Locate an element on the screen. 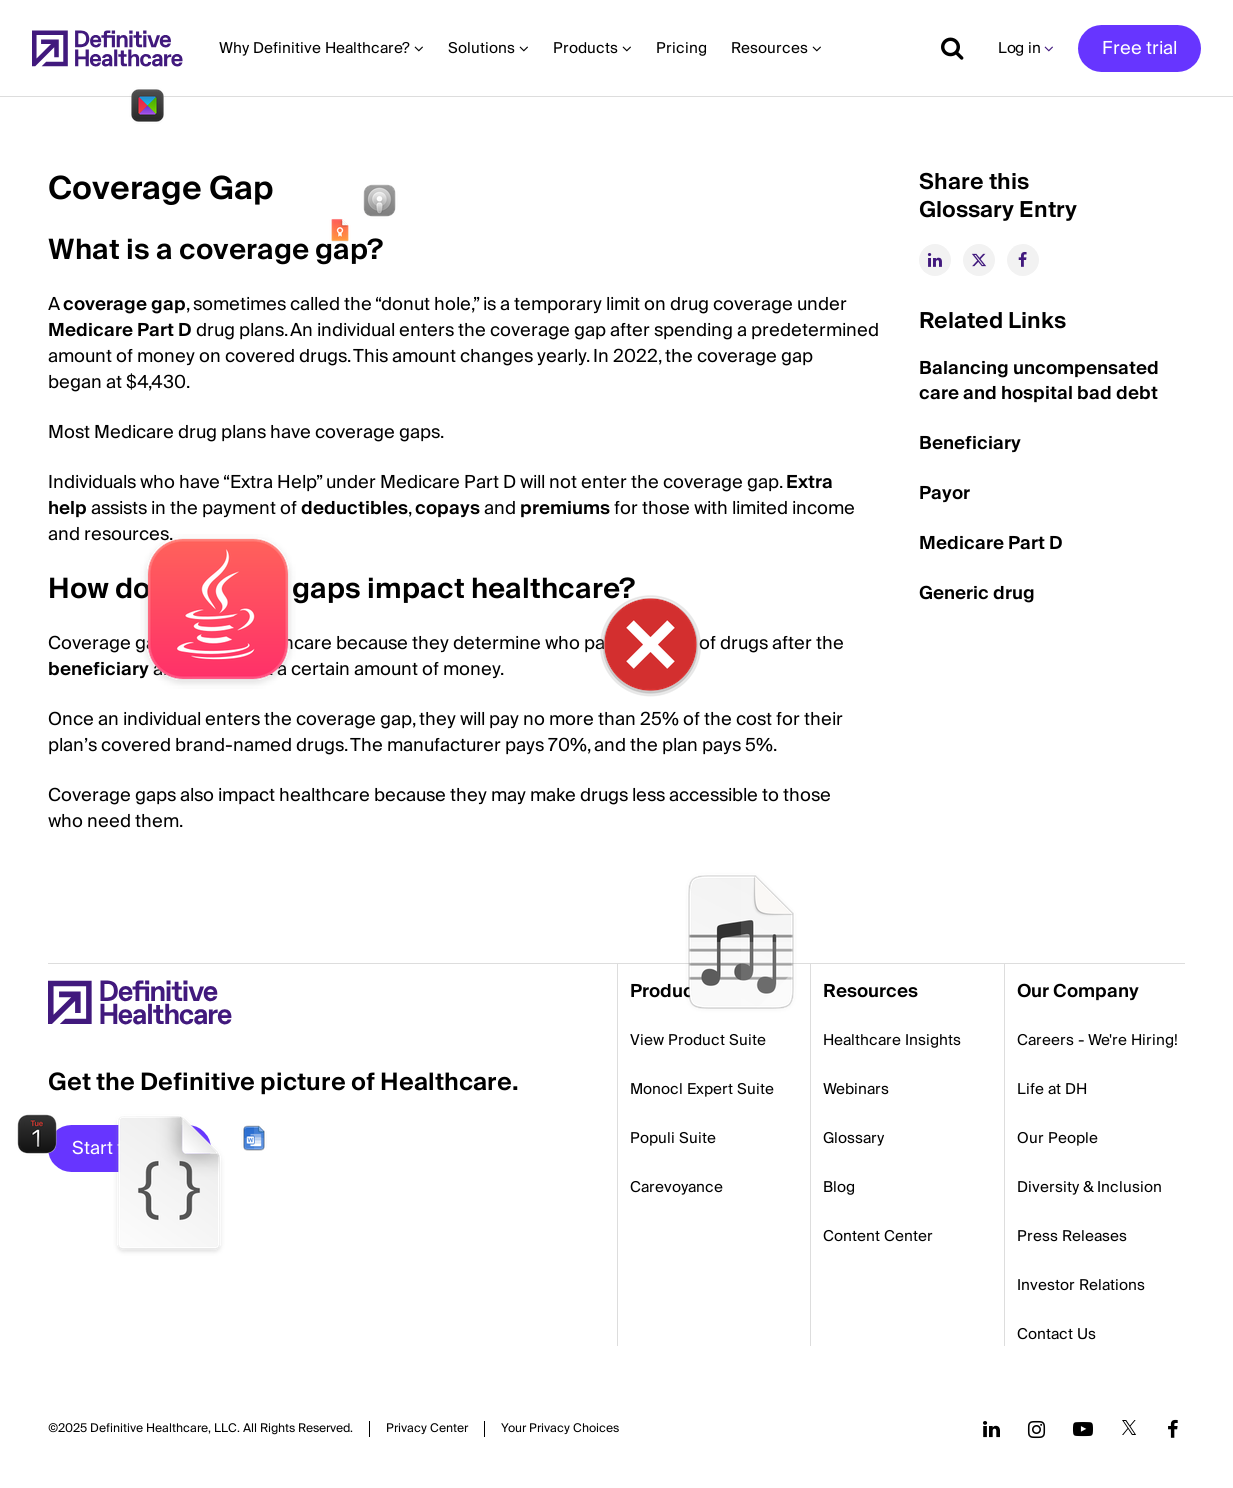 The height and width of the screenshot is (1488, 1233). a certificate or credential file is located at coordinates (340, 230).